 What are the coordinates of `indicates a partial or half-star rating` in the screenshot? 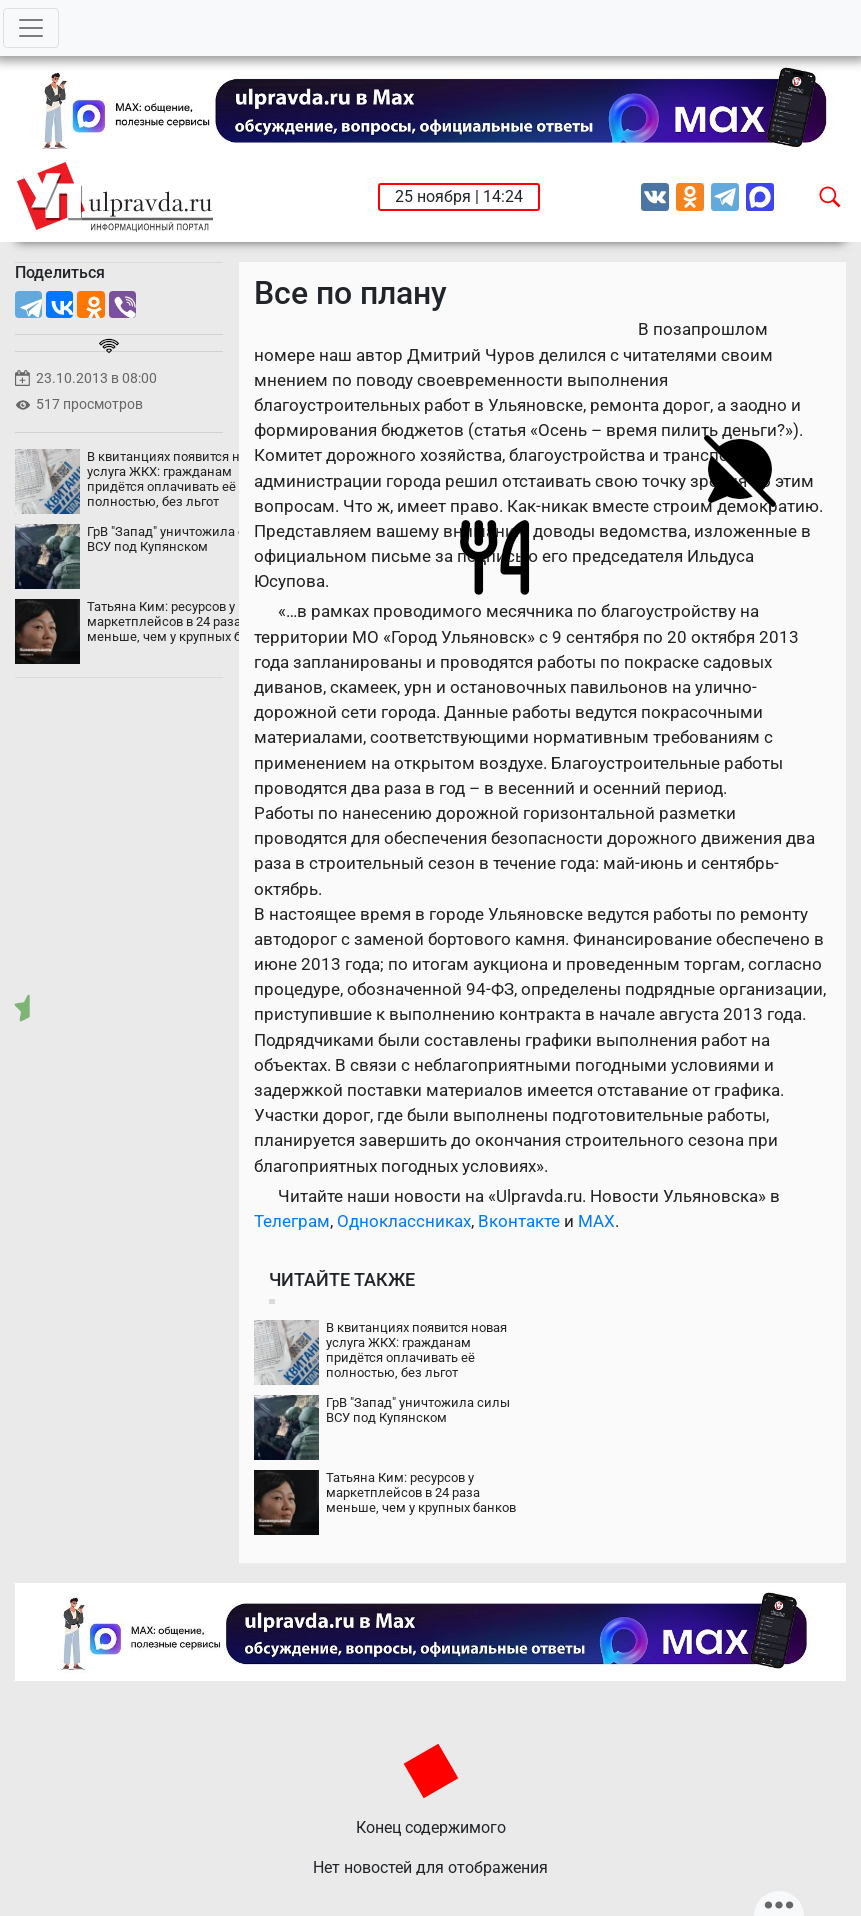 It's located at (29, 1009).